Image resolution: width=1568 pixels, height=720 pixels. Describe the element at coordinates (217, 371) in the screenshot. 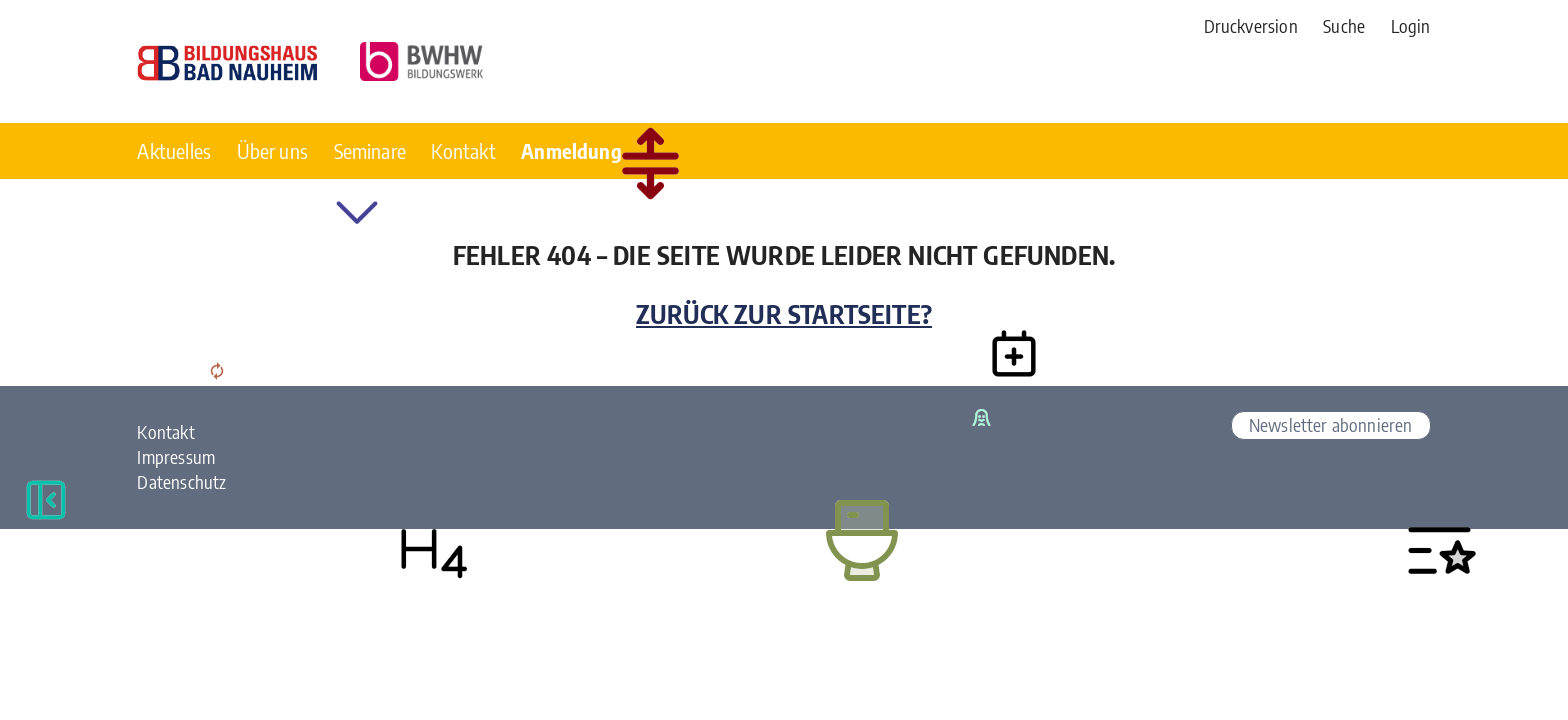

I see `refresh the current page or content` at that location.